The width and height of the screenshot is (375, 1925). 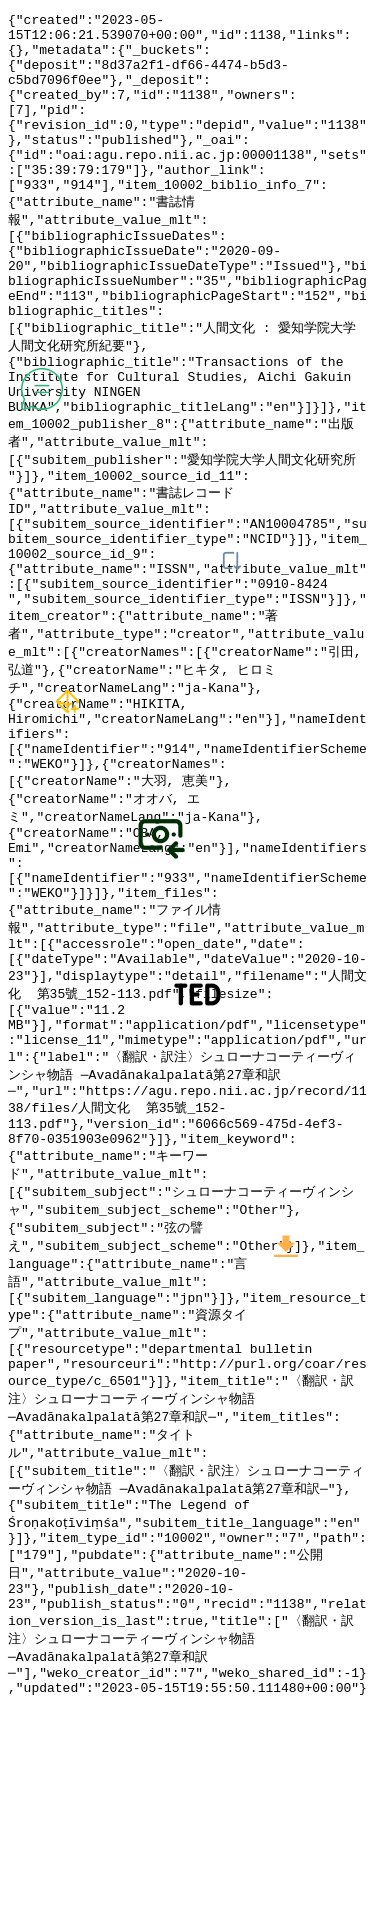 What do you see at coordinates (231, 560) in the screenshot?
I see `auto-fit content to bottom boundary` at bounding box center [231, 560].